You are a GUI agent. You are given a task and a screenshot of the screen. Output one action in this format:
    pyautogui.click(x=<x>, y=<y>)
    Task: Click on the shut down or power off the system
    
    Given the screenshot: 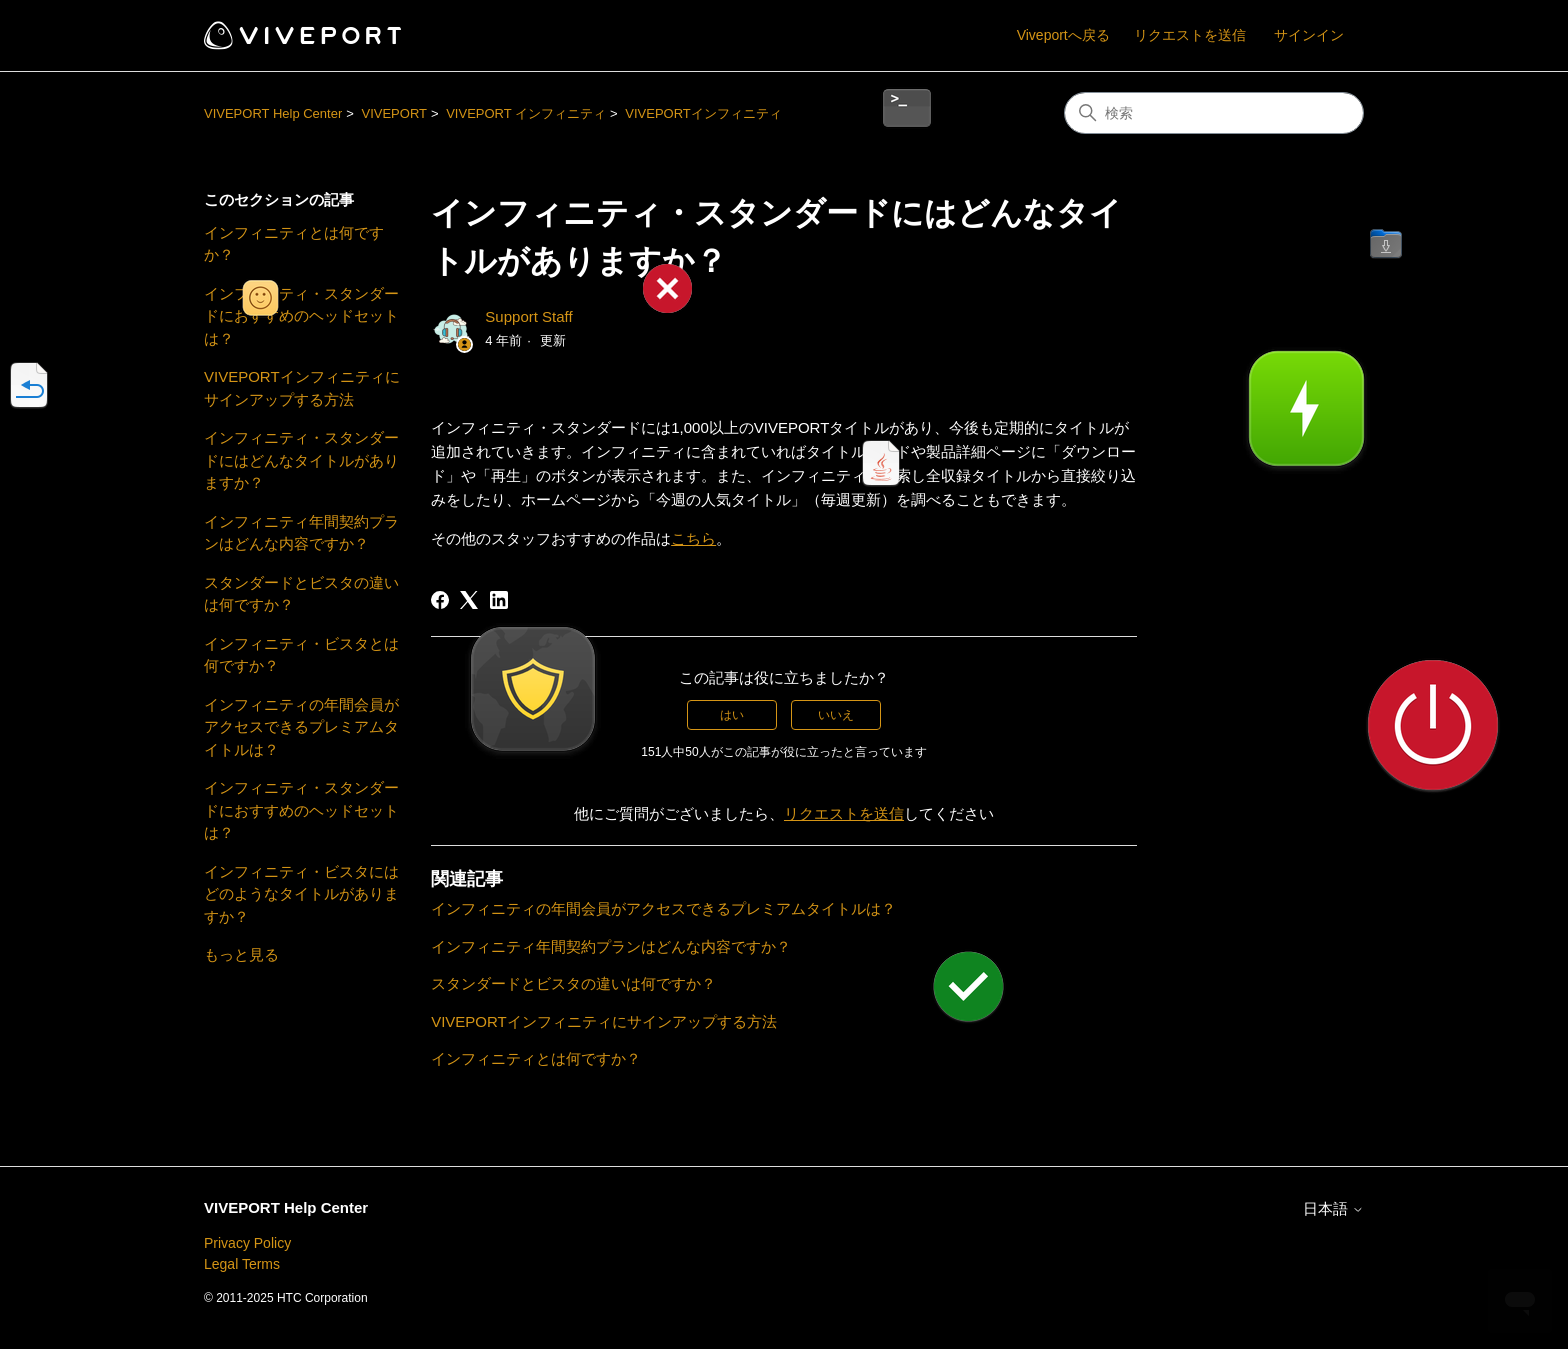 What is the action you would take?
    pyautogui.click(x=1433, y=725)
    